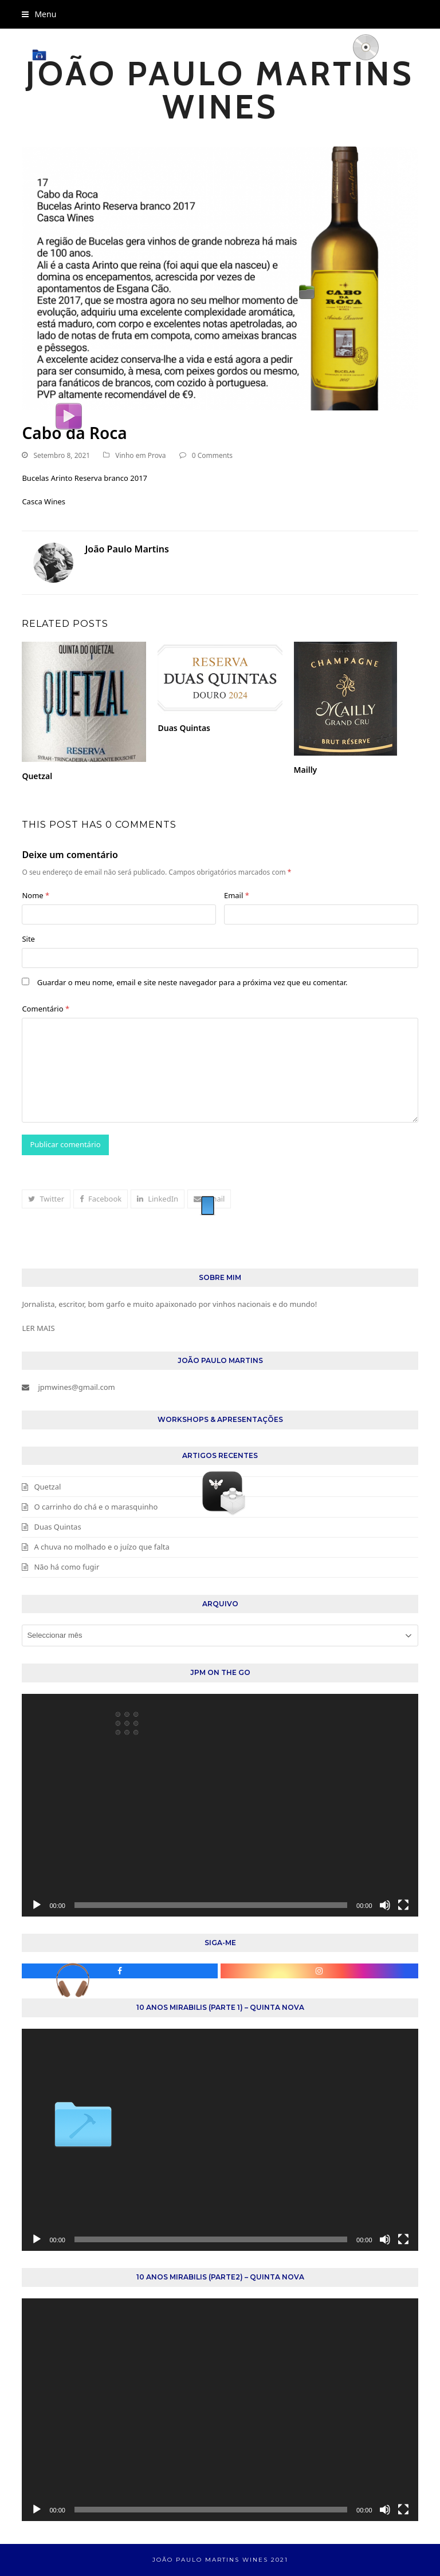 This screenshot has height=2576, width=440. What do you see at coordinates (222, 1491) in the screenshot?
I see `open kandji extension manager` at bounding box center [222, 1491].